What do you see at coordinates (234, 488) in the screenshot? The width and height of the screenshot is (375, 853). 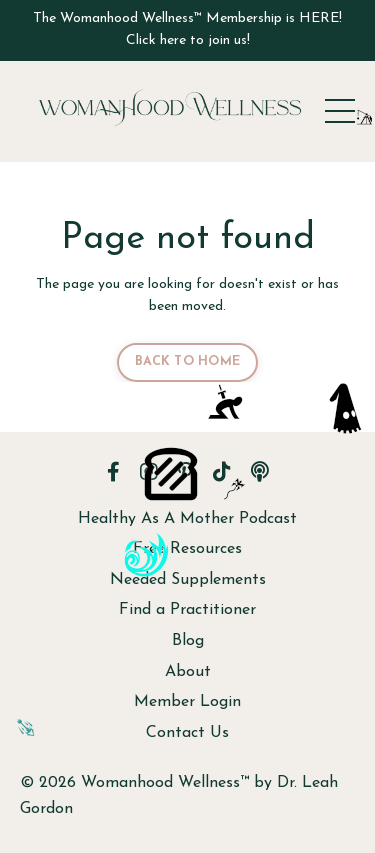 I see `equip grappling hook ability` at bounding box center [234, 488].